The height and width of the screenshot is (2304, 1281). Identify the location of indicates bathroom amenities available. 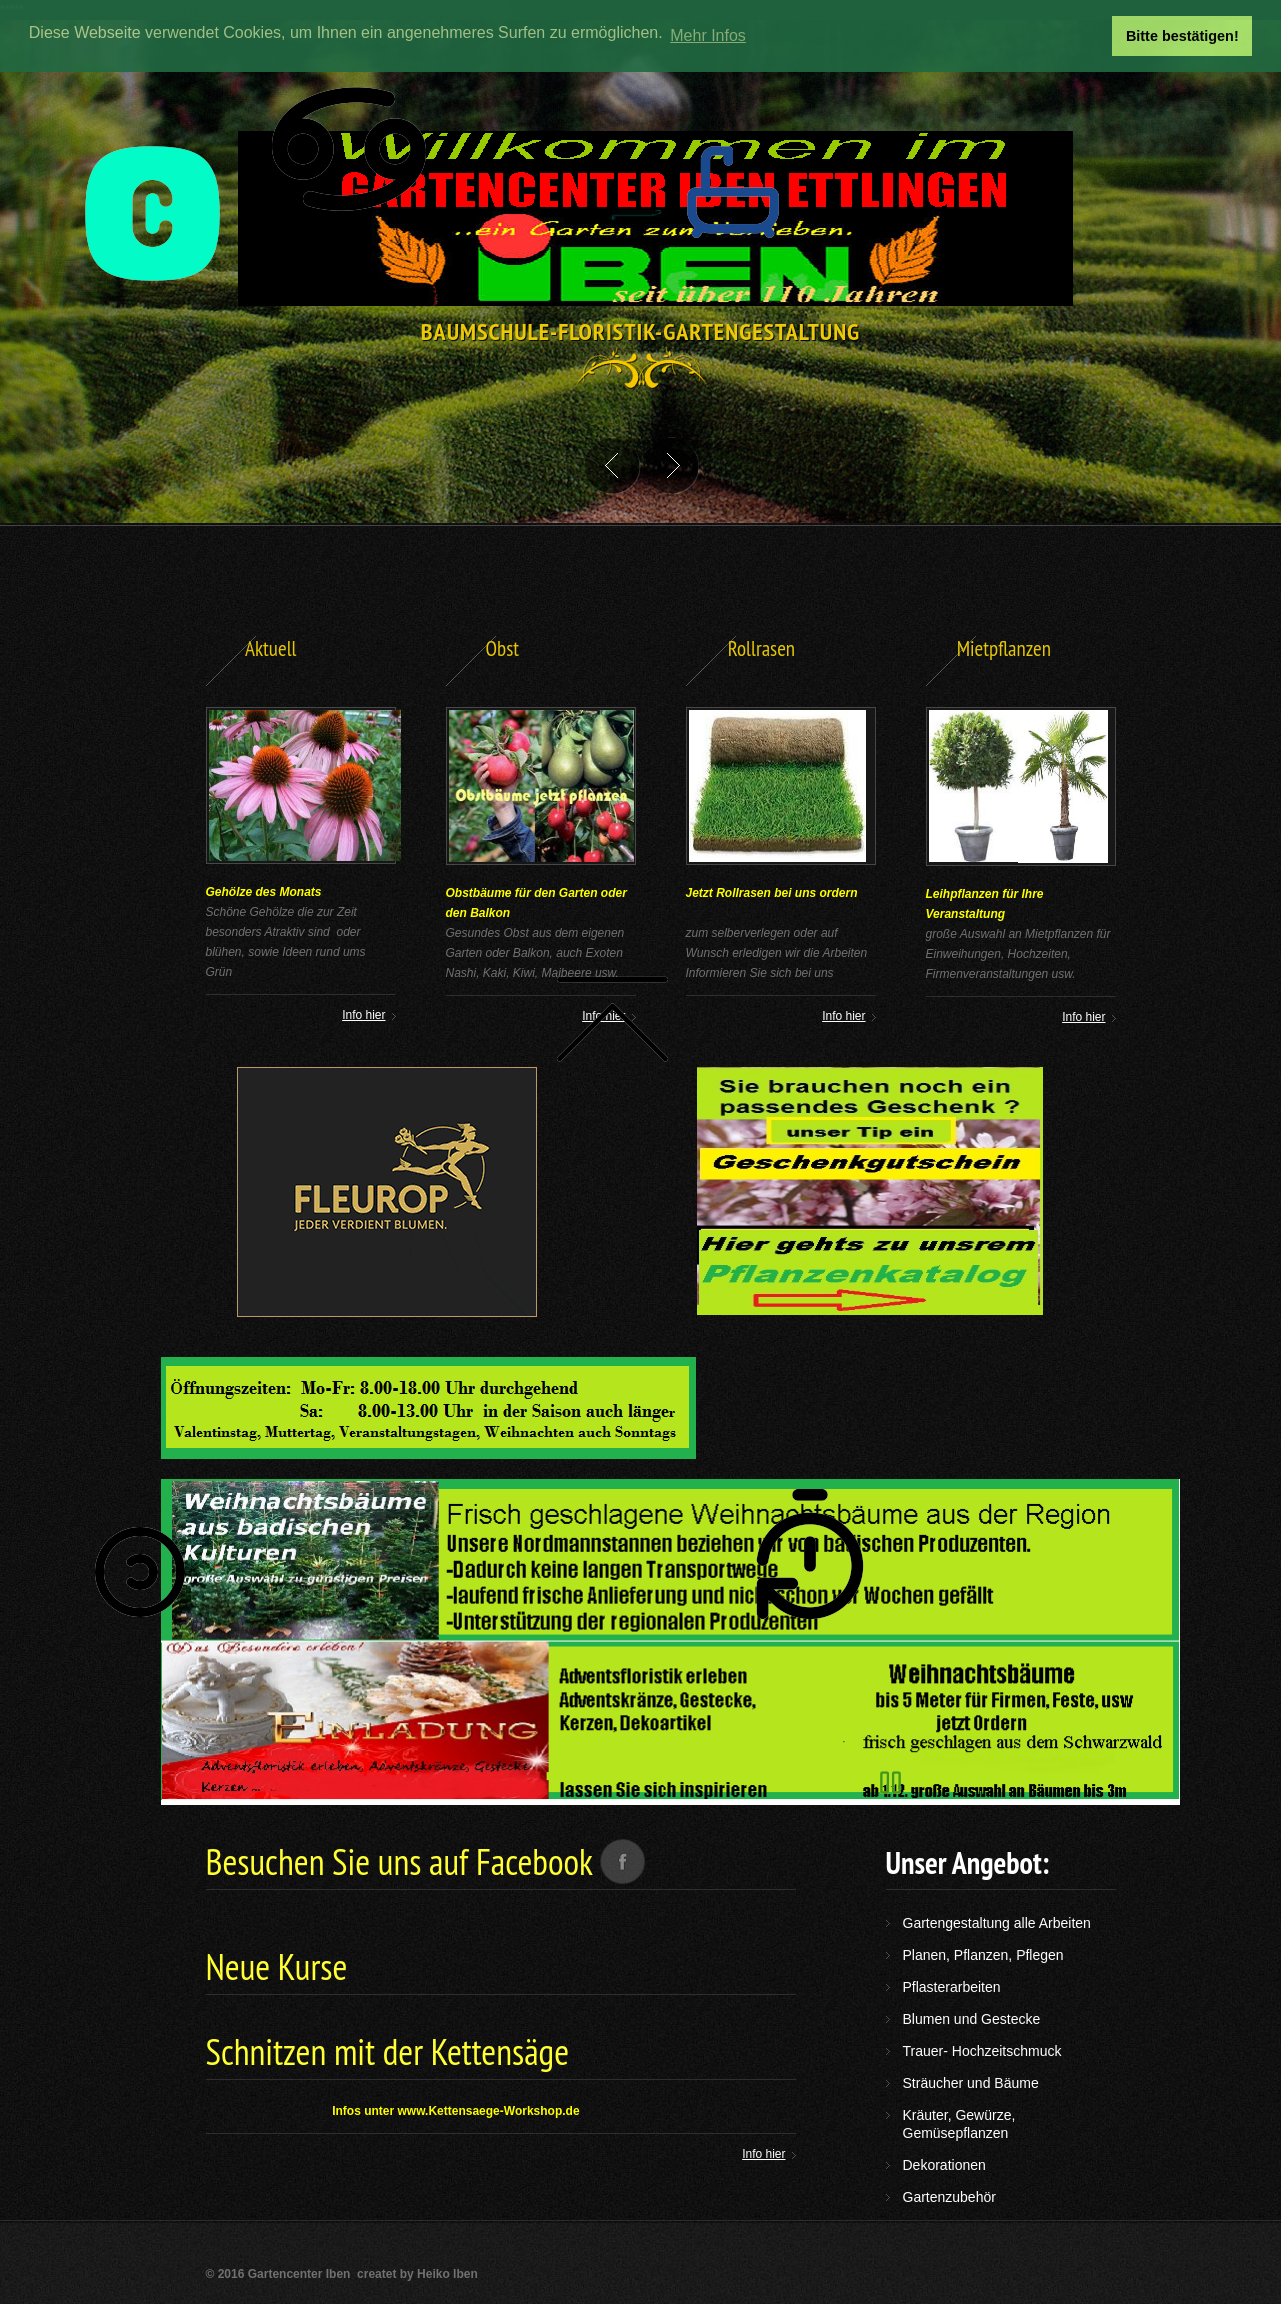
(733, 192).